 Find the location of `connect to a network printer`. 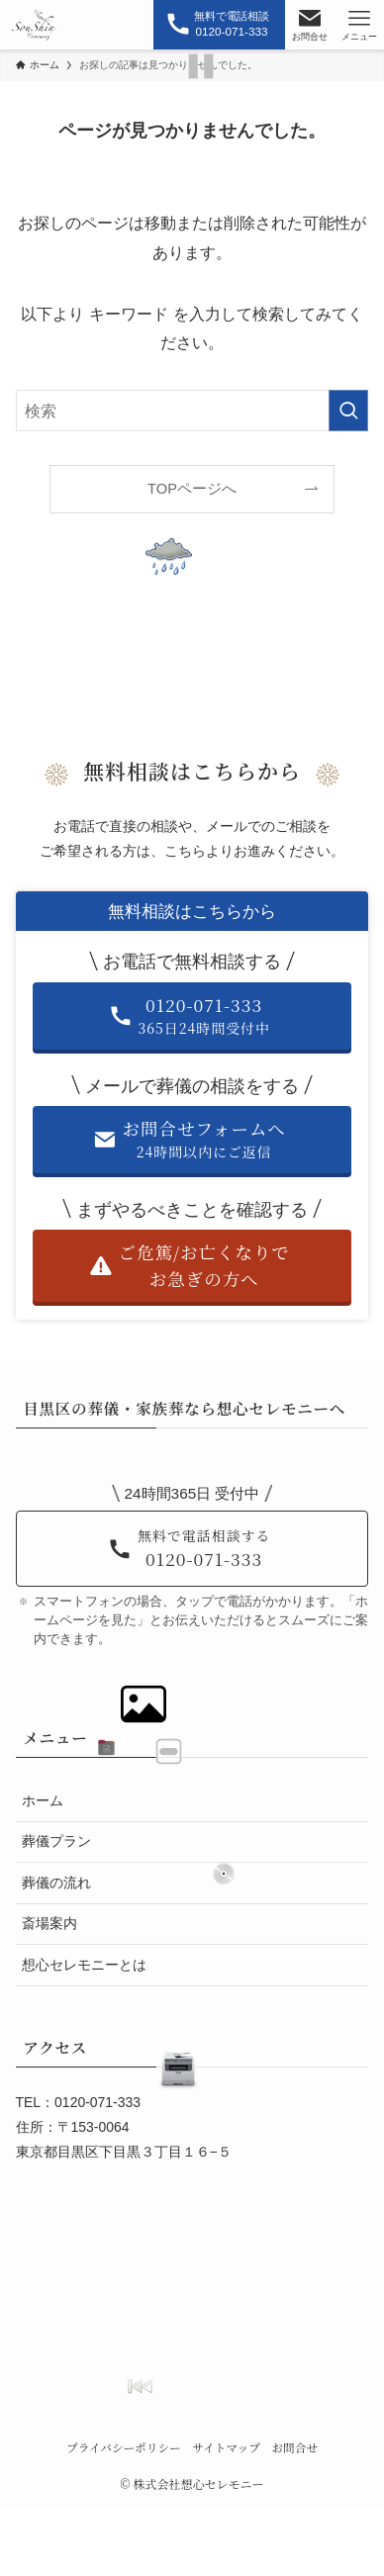

connect to a network printer is located at coordinates (178, 2069).